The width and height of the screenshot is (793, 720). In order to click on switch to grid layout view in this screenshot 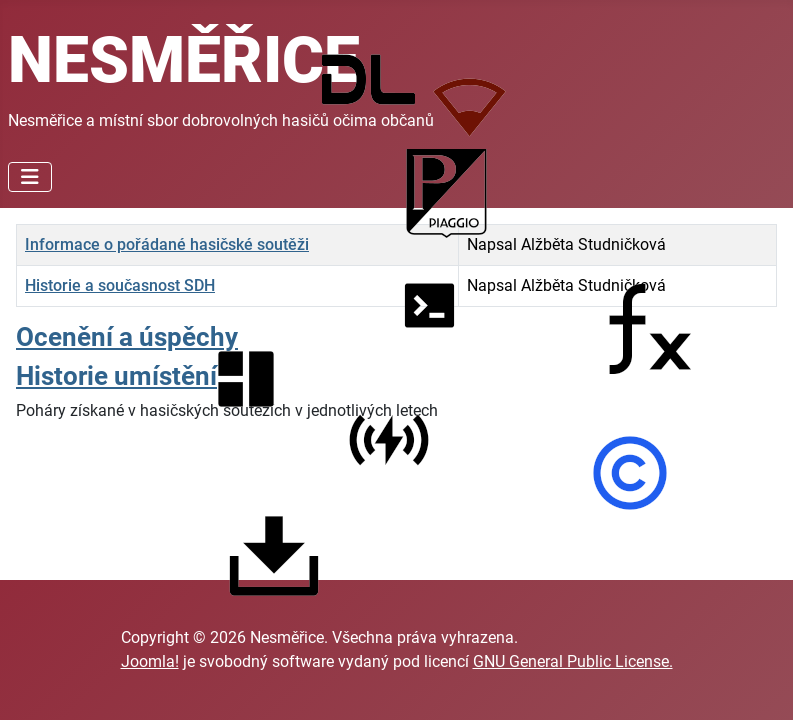, I will do `click(246, 379)`.